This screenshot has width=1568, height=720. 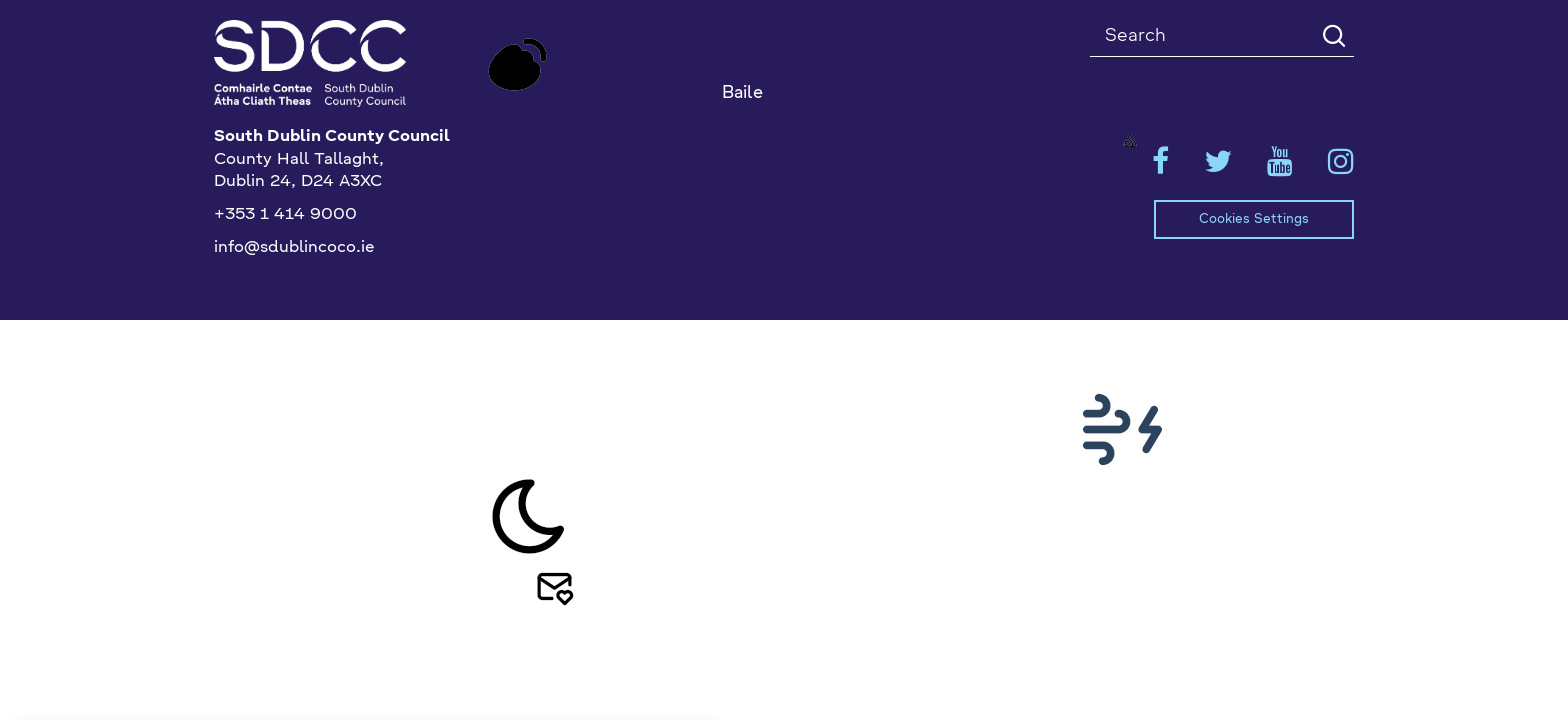 I want to click on wind power or wind energy generation, so click(x=1122, y=429).